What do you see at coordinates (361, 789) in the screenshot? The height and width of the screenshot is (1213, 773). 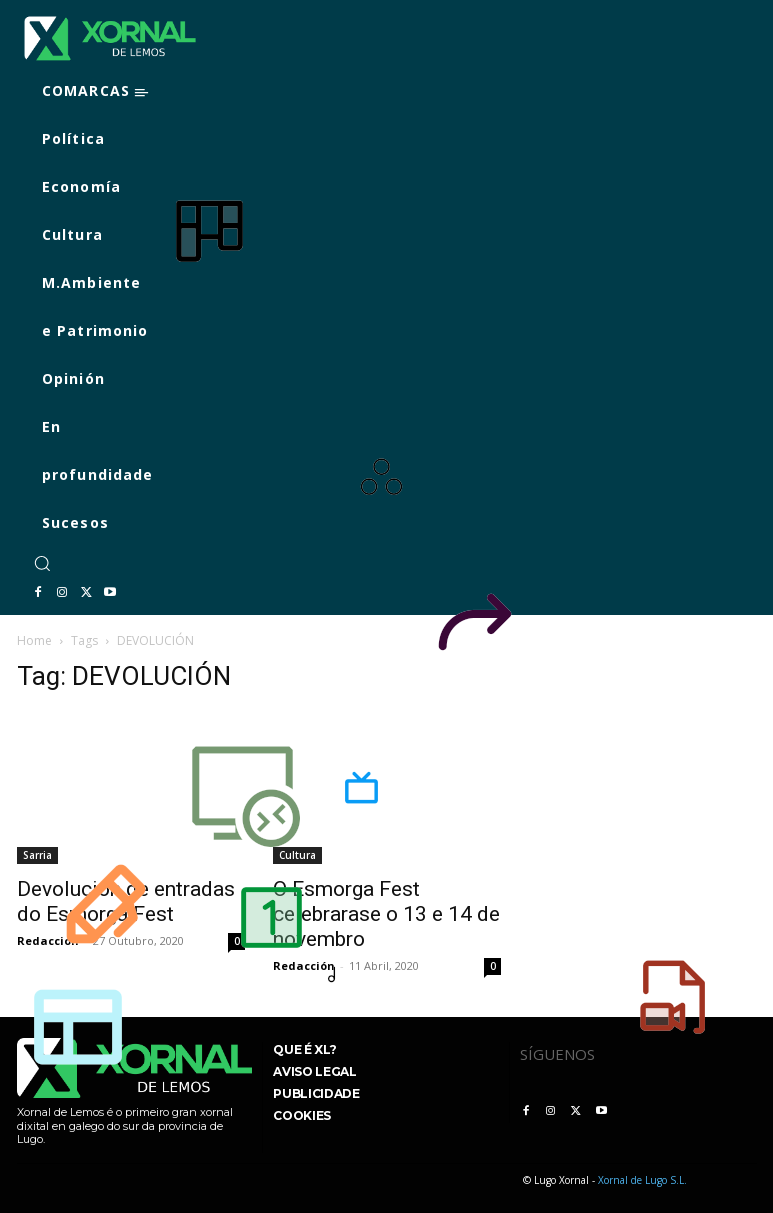 I see `access TV or video streaming features` at bounding box center [361, 789].